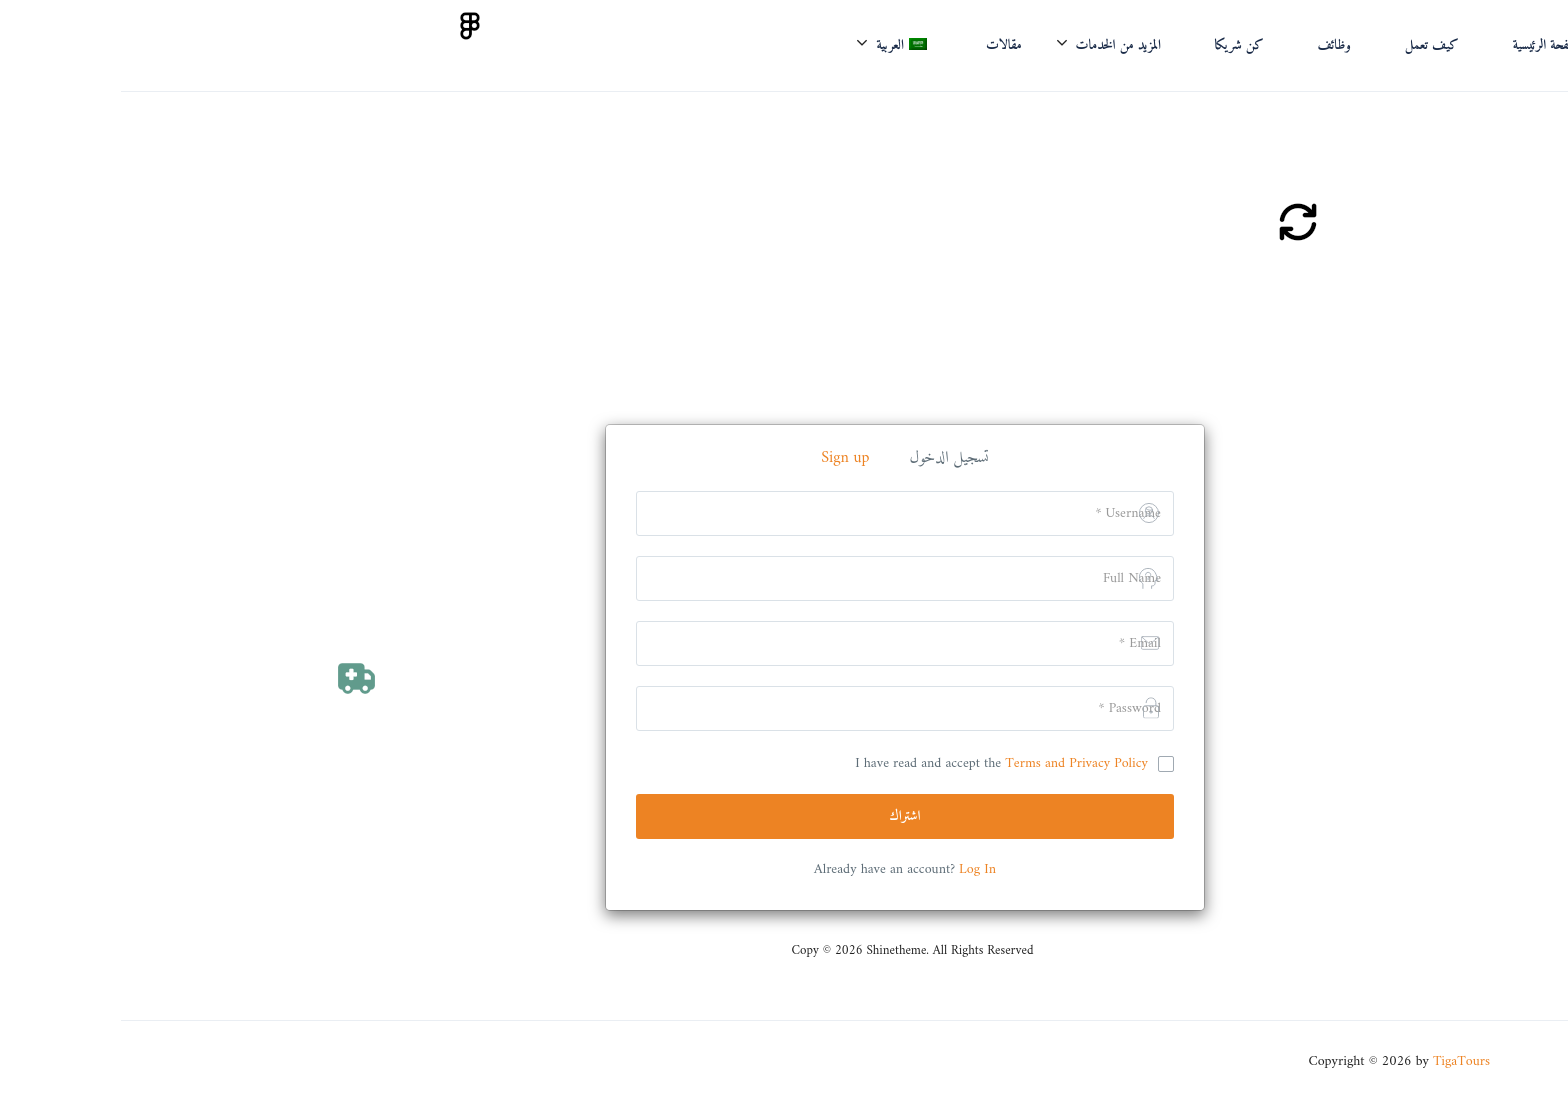 The image size is (1568, 1102). What do you see at coordinates (356, 677) in the screenshot?
I see `request emergency medical services` at bounding box center [356, 677].